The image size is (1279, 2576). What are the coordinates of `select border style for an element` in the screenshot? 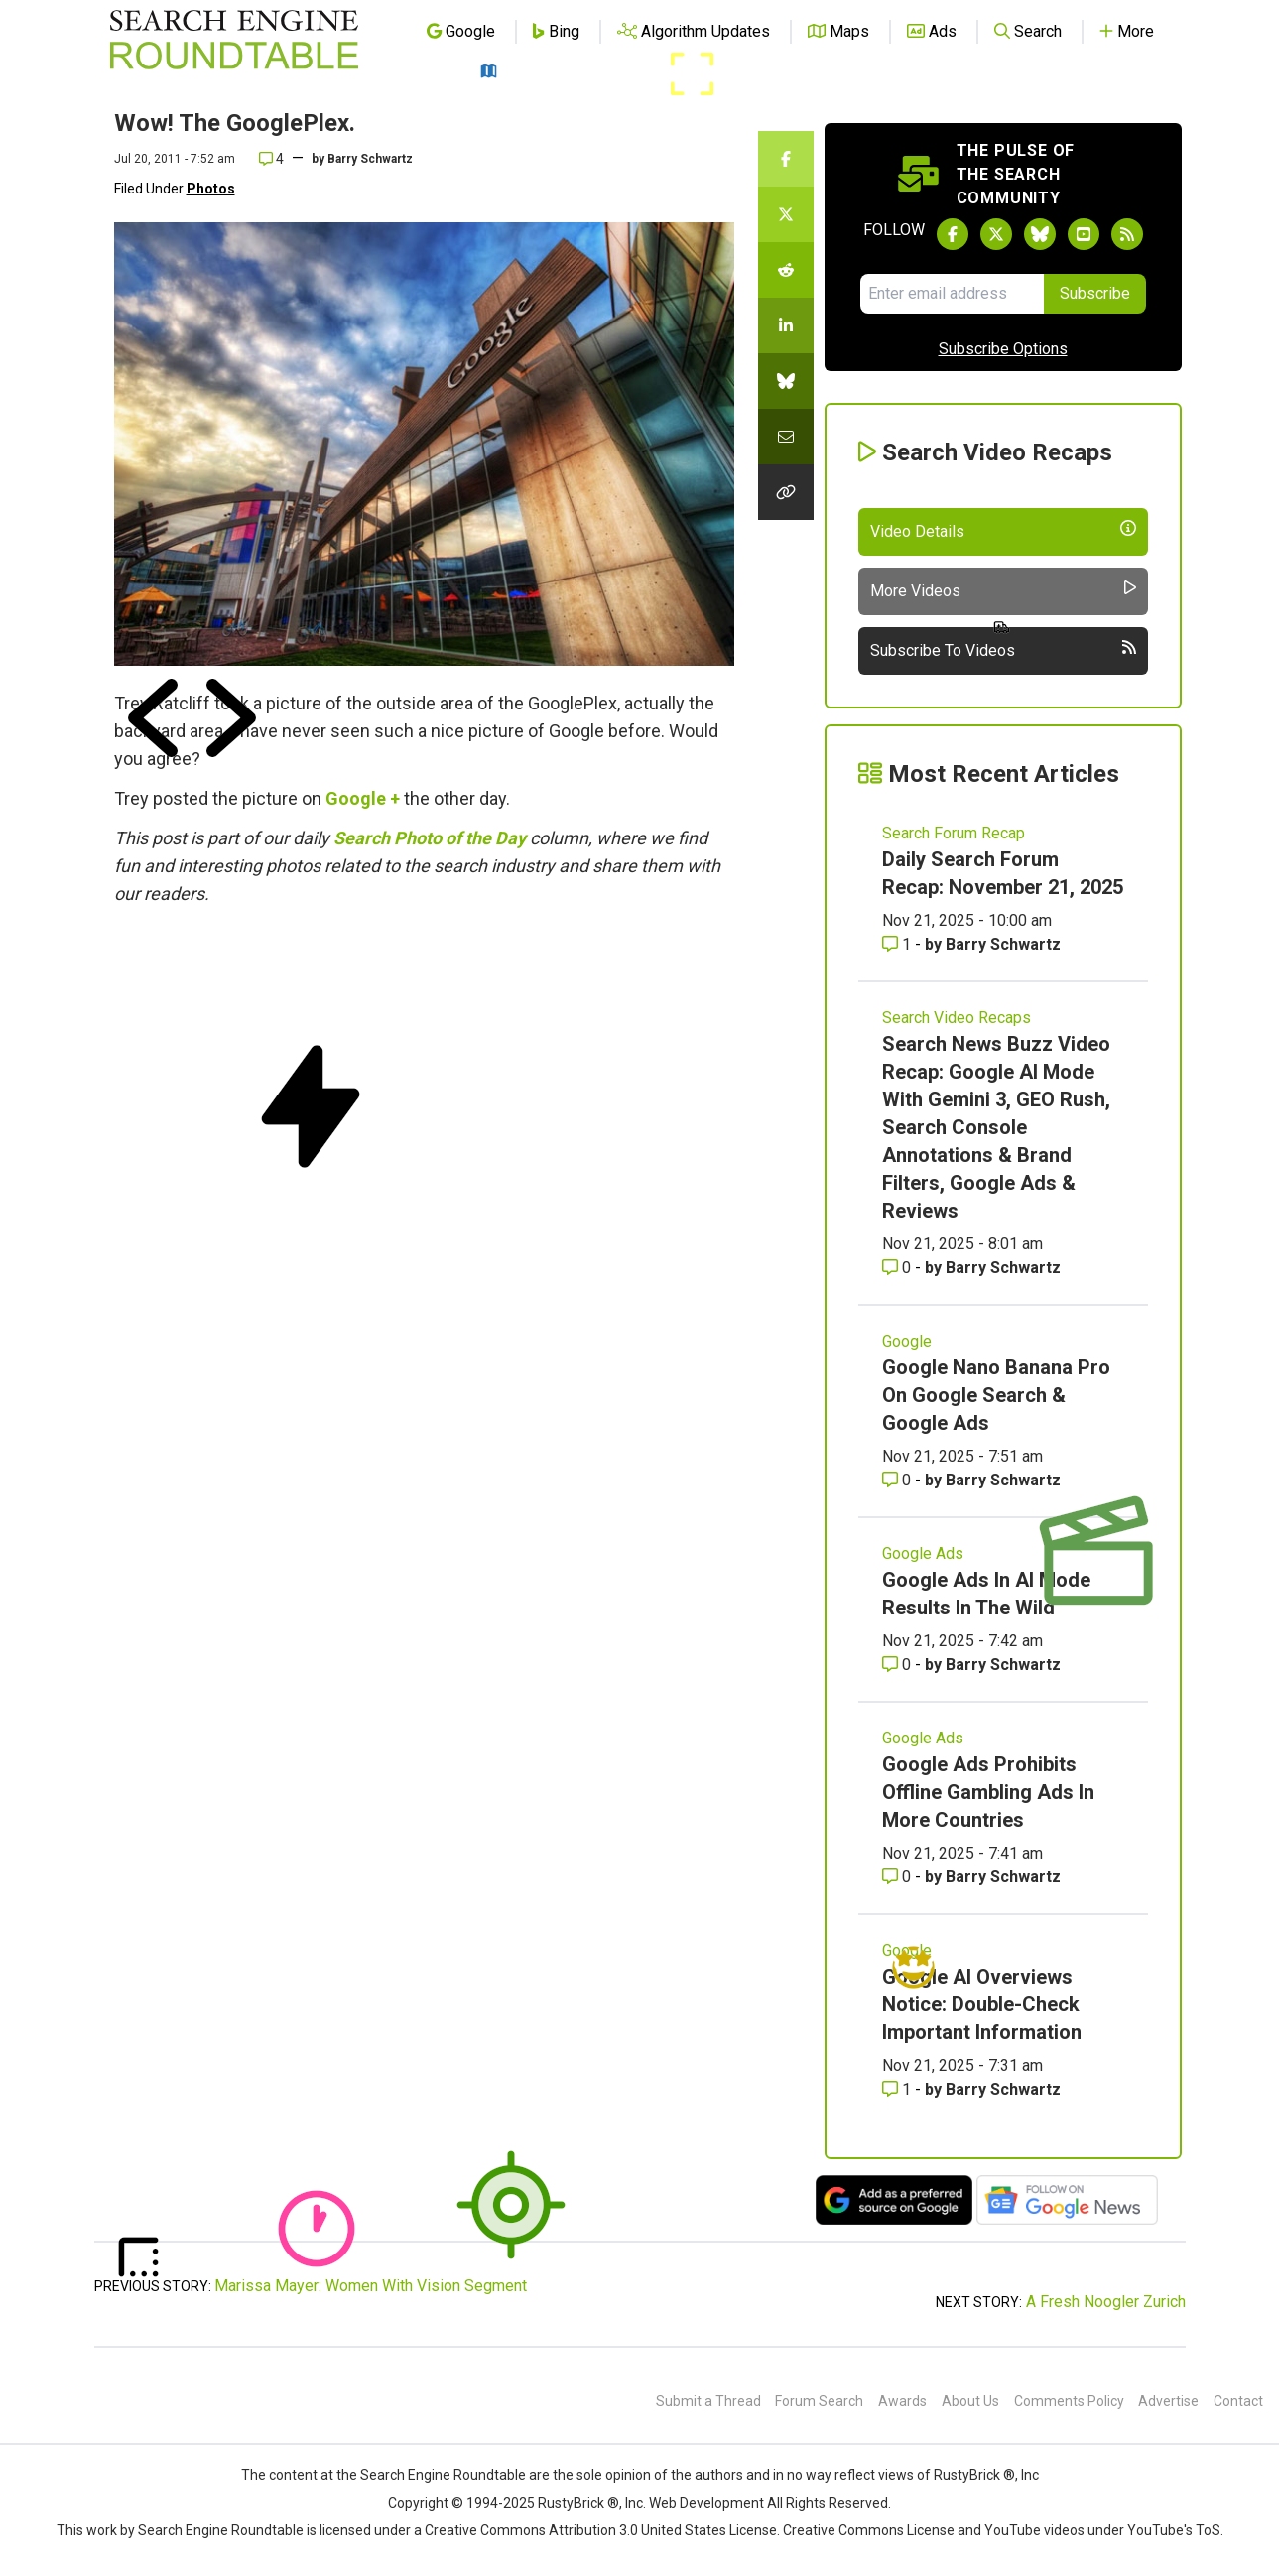 It's located at (138, 2256).